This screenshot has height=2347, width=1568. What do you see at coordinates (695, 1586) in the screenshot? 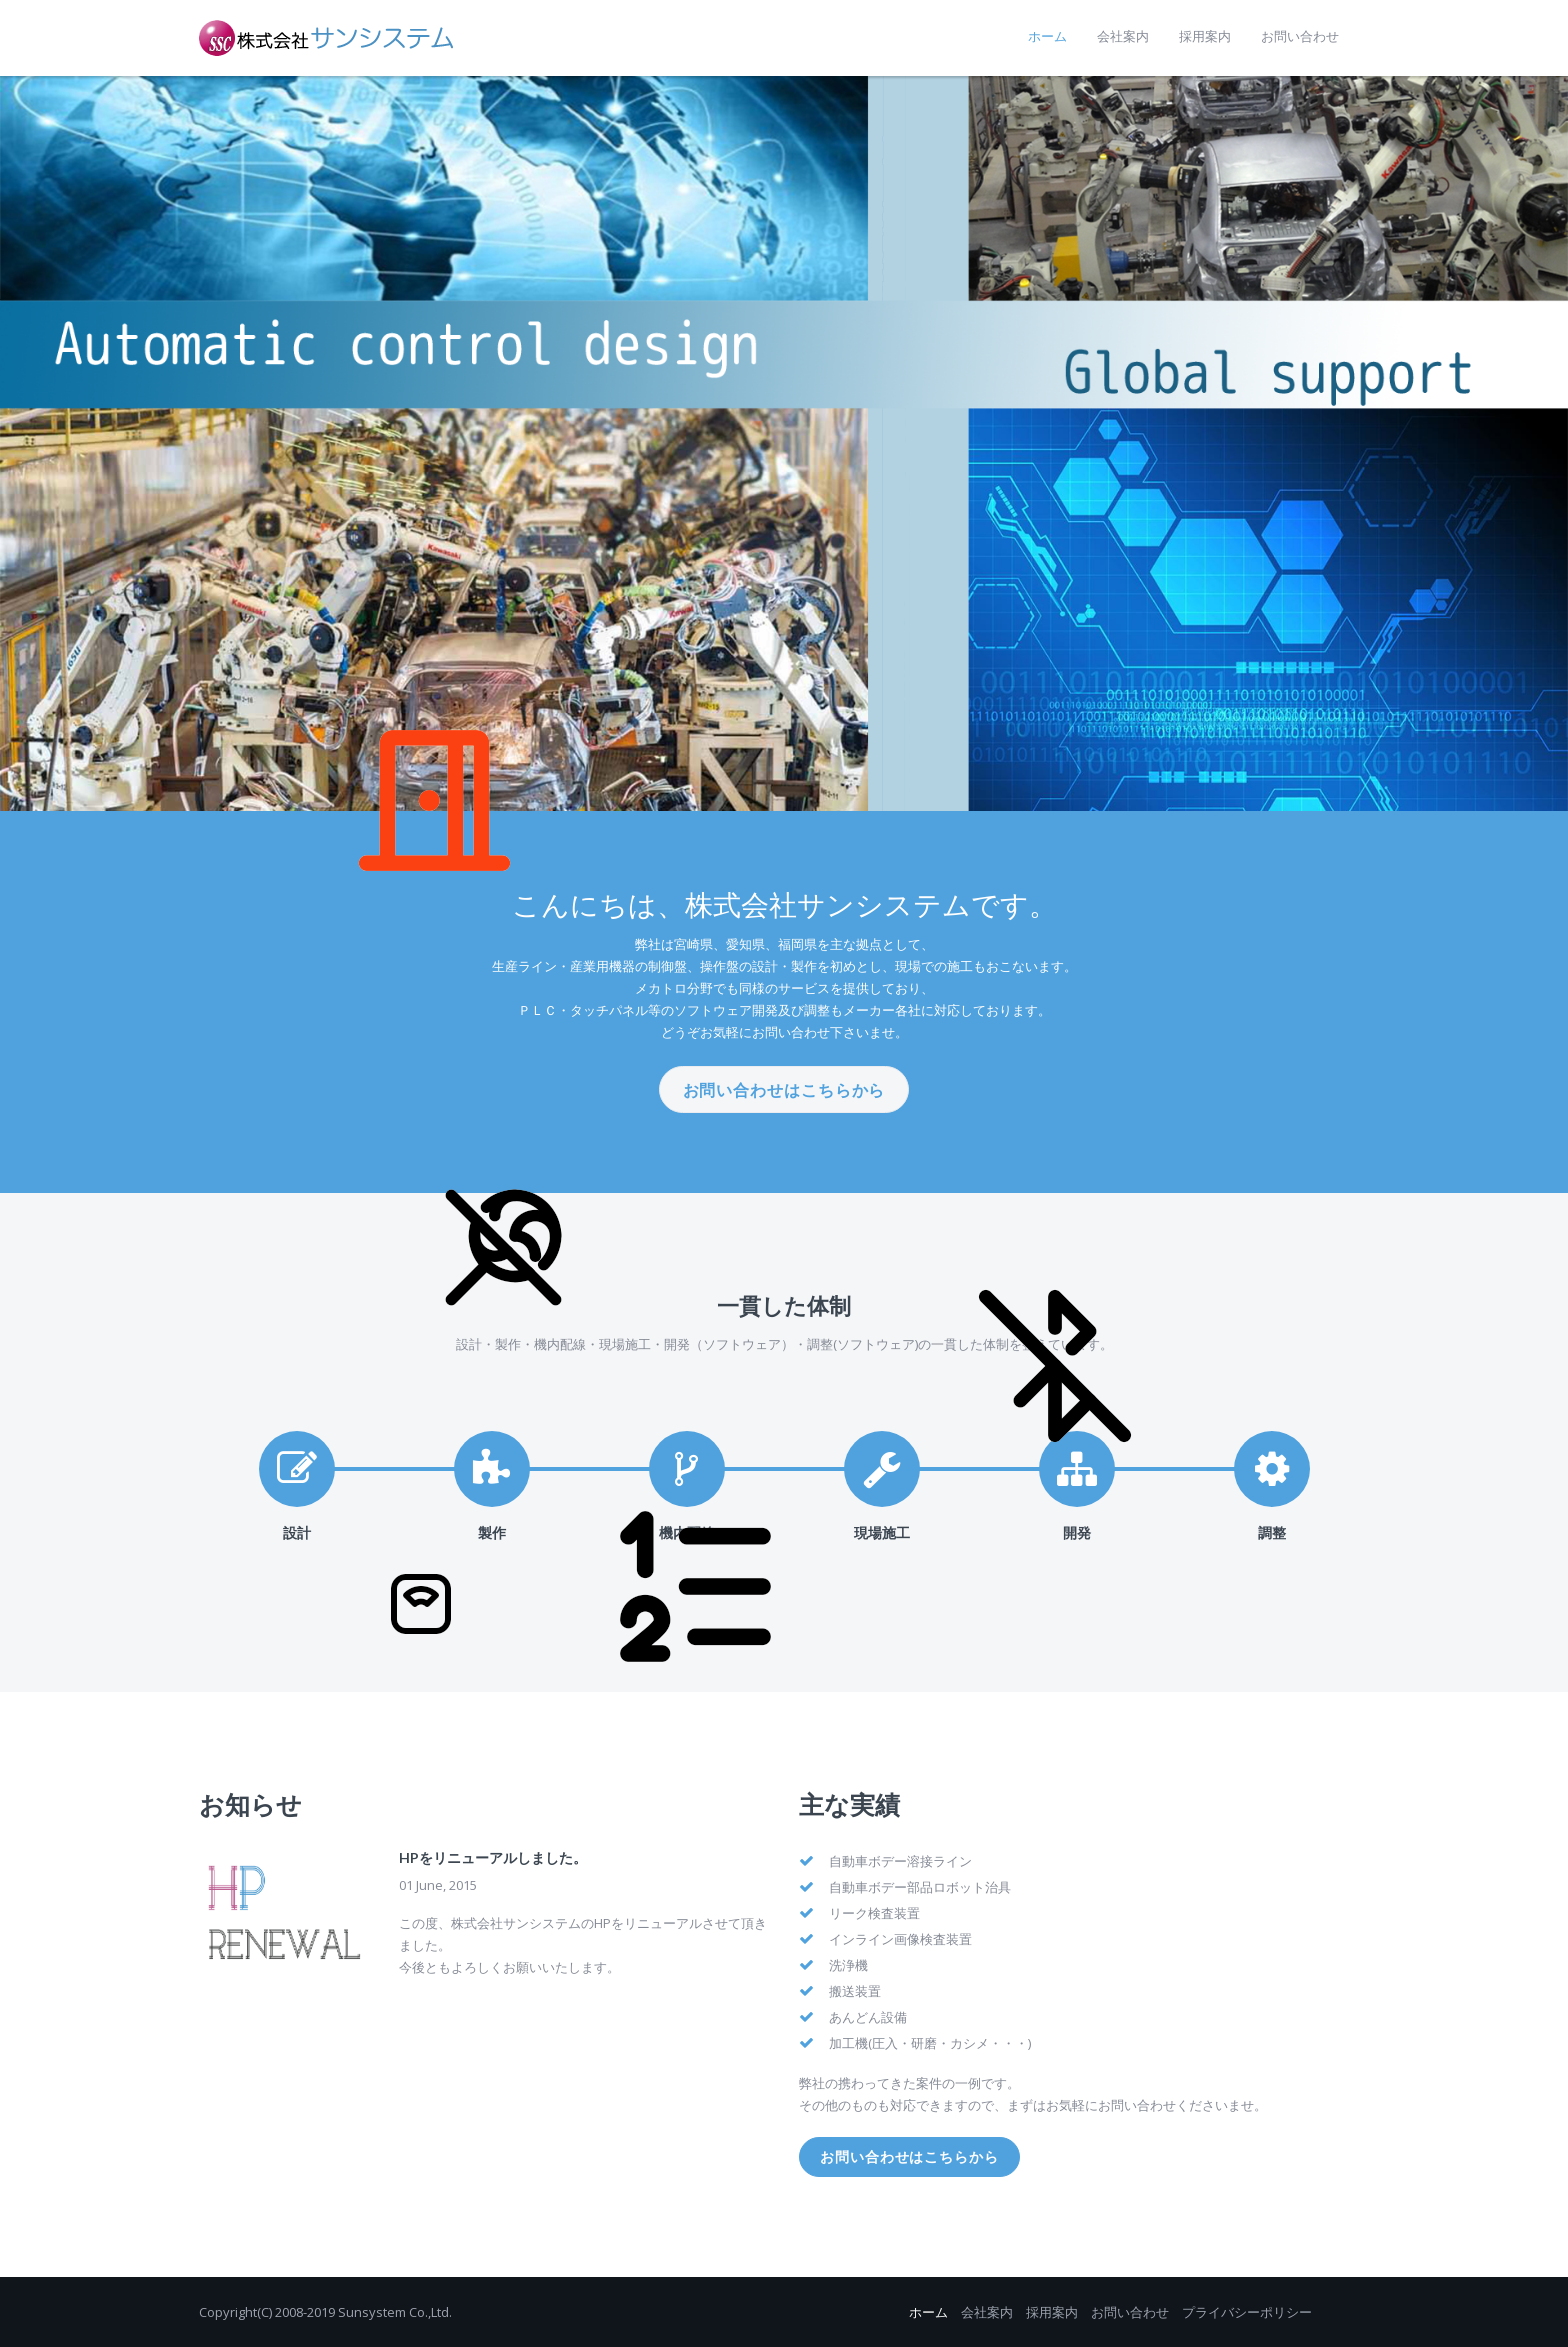
I see `create a numbered list` at bounding box center [695, 1586].